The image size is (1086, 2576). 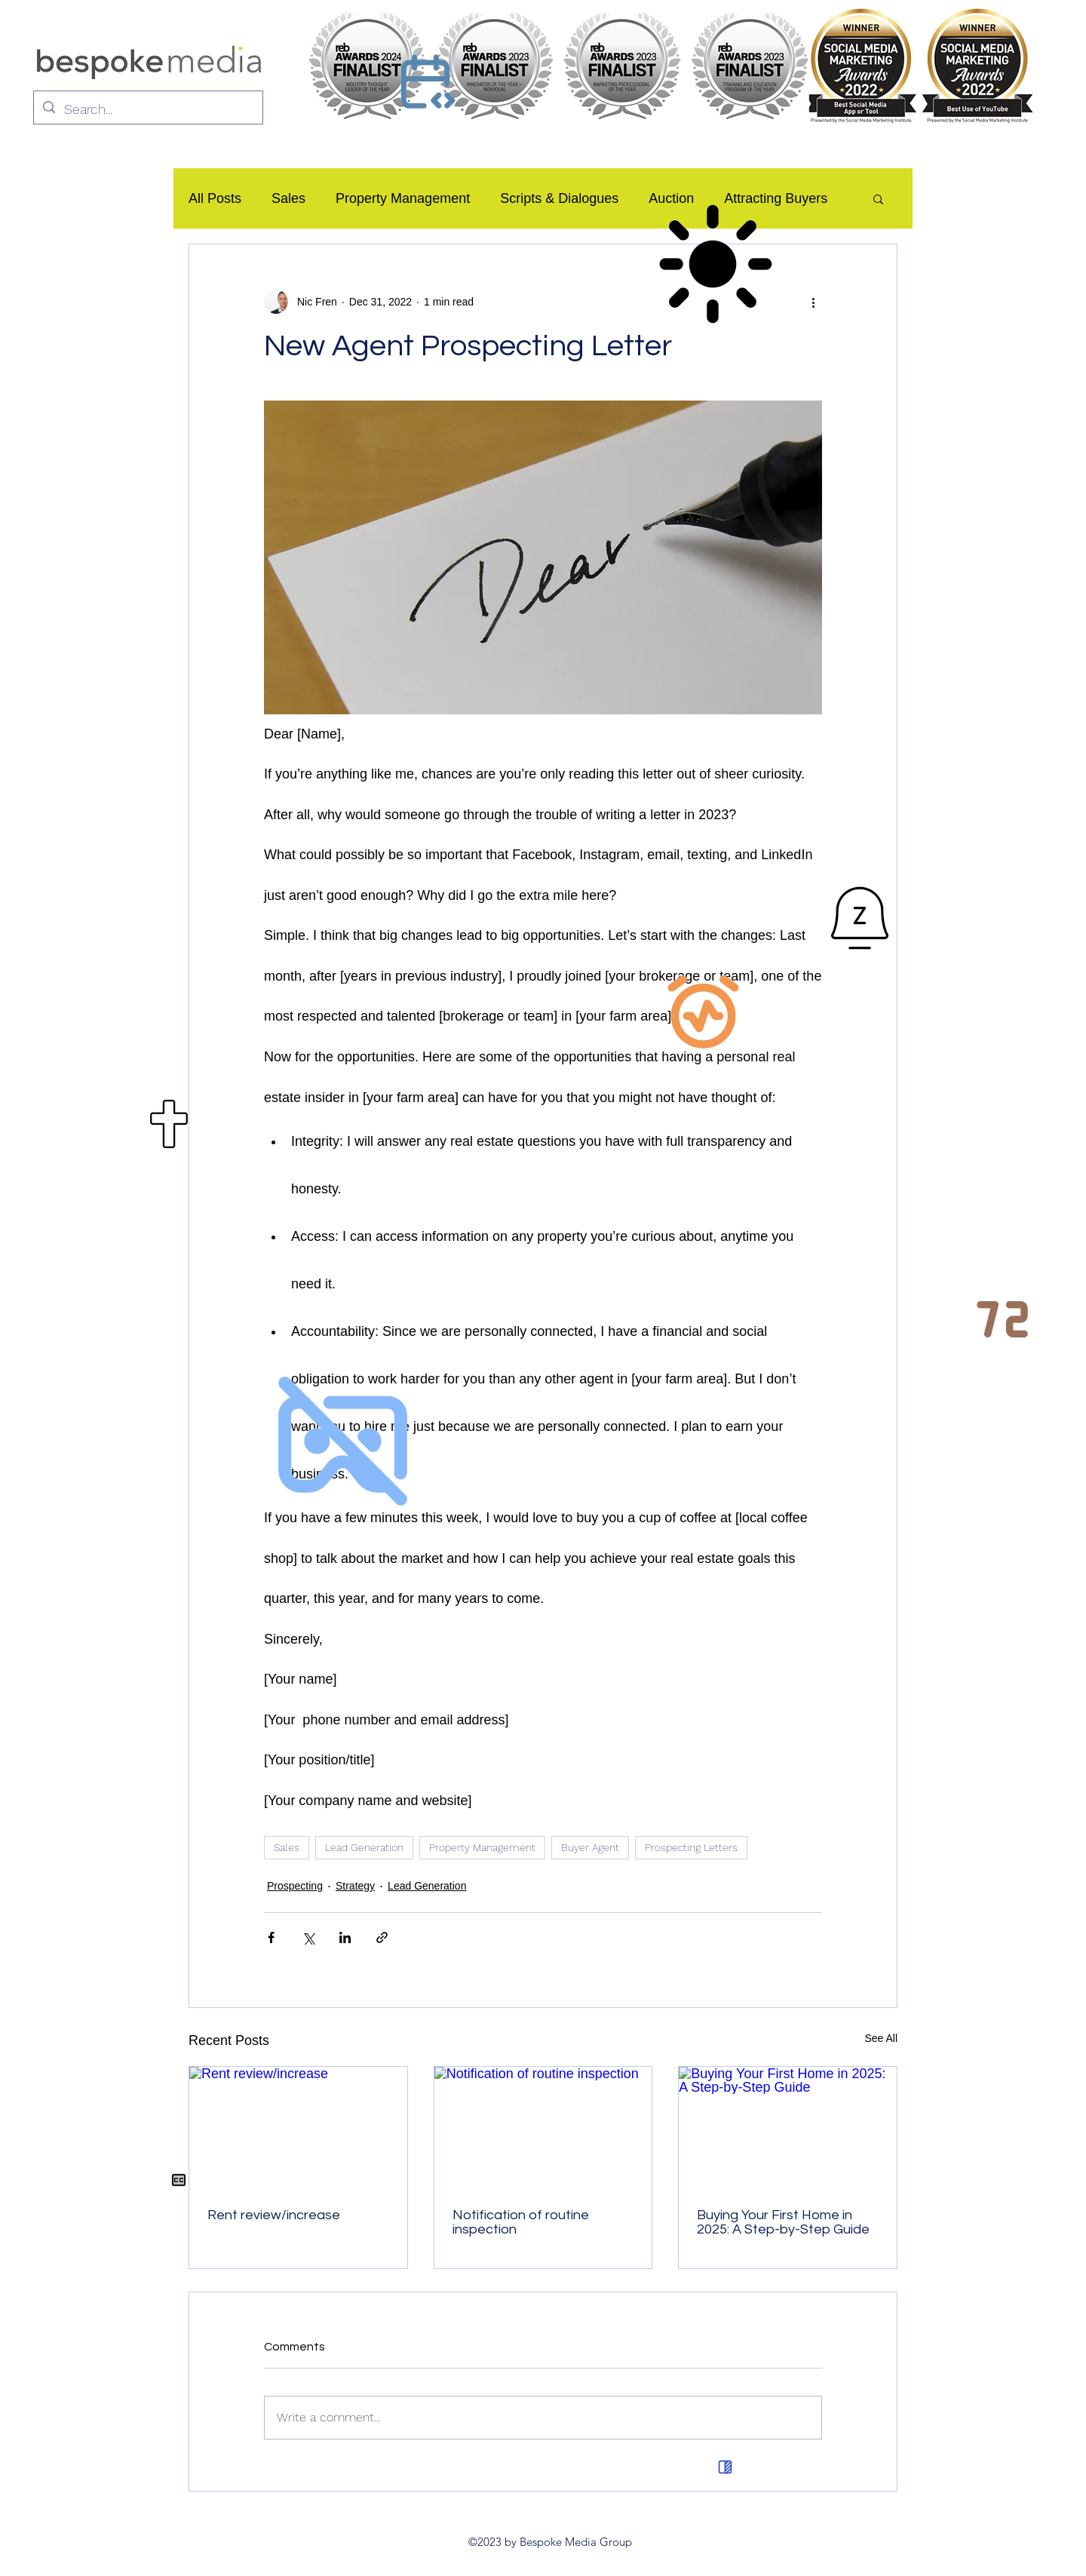 I want to click on toggle half-fill or partial selection mode, so click(x=725, y=2467).